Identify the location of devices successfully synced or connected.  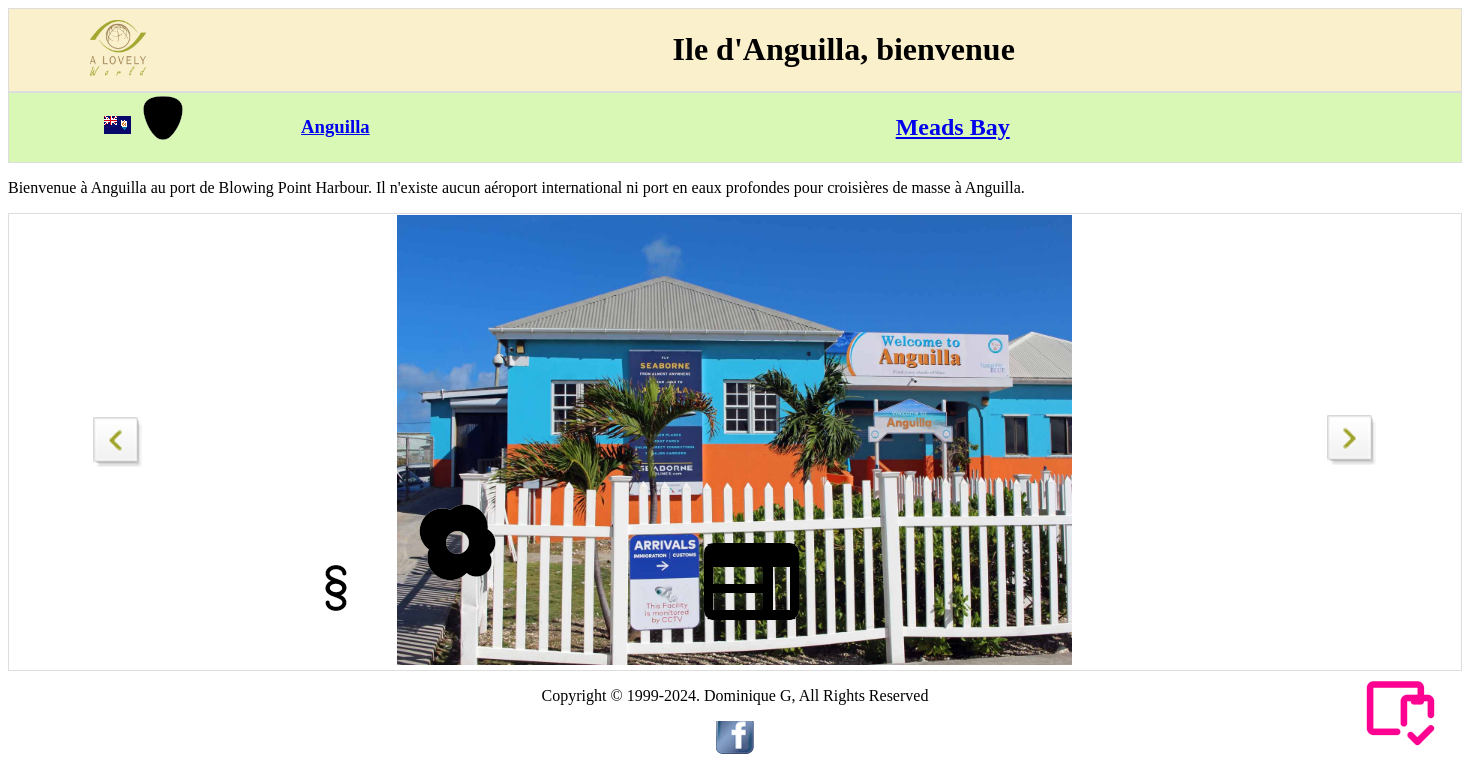
(1400, 711).